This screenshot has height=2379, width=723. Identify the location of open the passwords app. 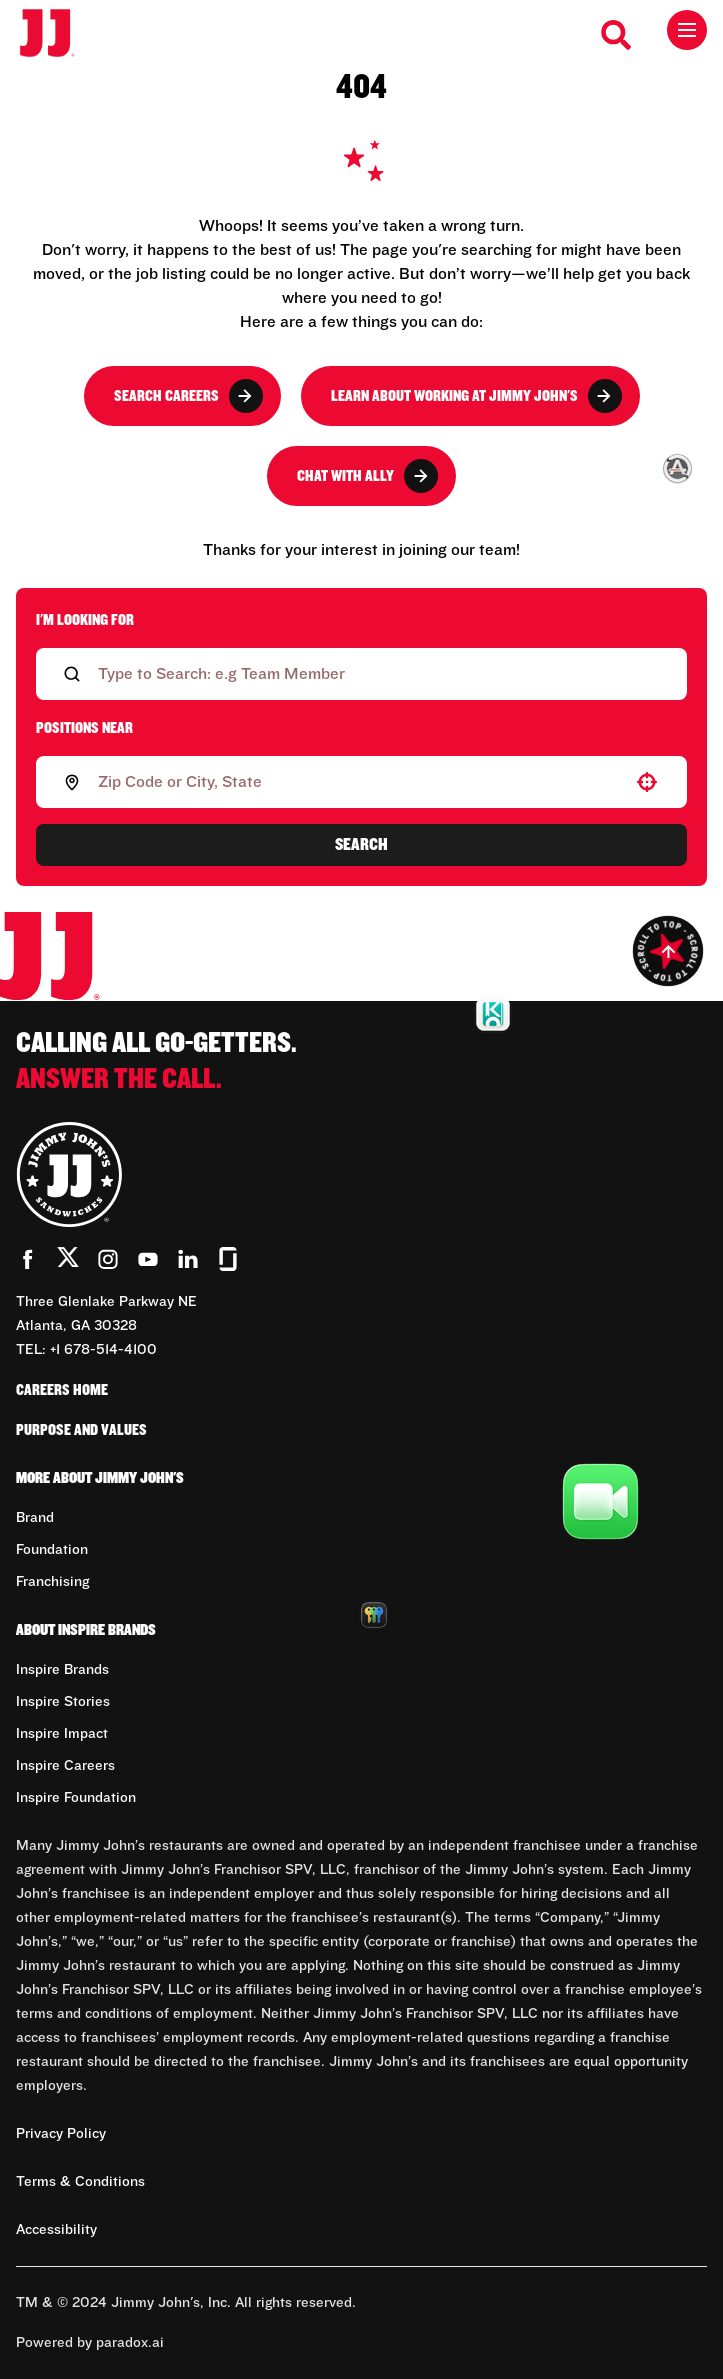
(374, 1615).